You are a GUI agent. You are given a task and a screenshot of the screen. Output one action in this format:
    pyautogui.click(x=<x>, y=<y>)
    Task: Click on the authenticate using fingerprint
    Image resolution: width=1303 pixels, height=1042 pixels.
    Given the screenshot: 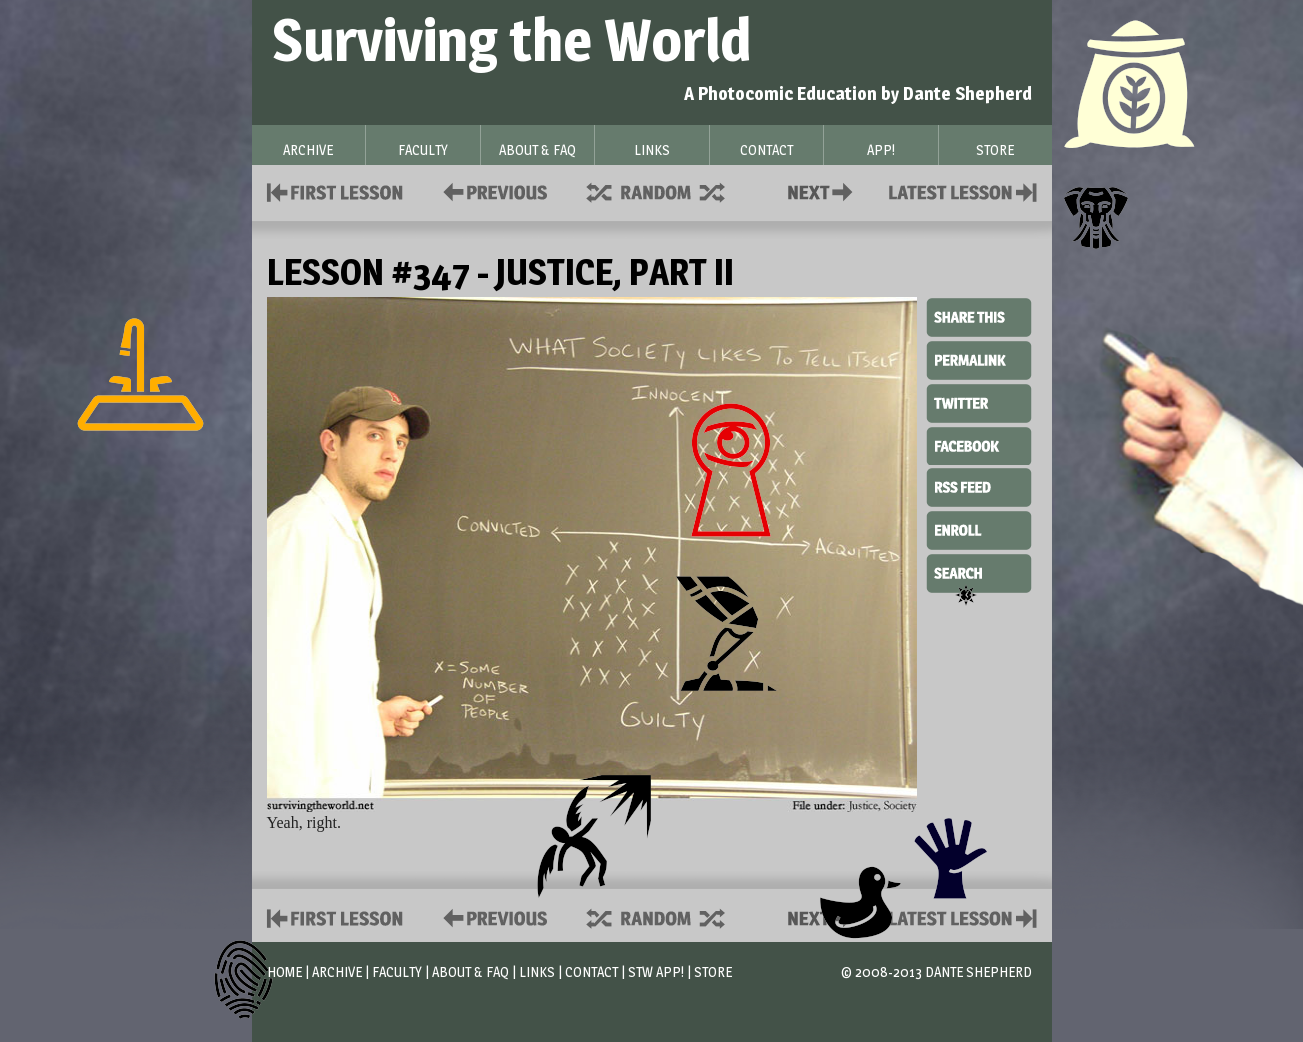 What is the action you would take?
    pyautogui.click(x=243, y=979)
    